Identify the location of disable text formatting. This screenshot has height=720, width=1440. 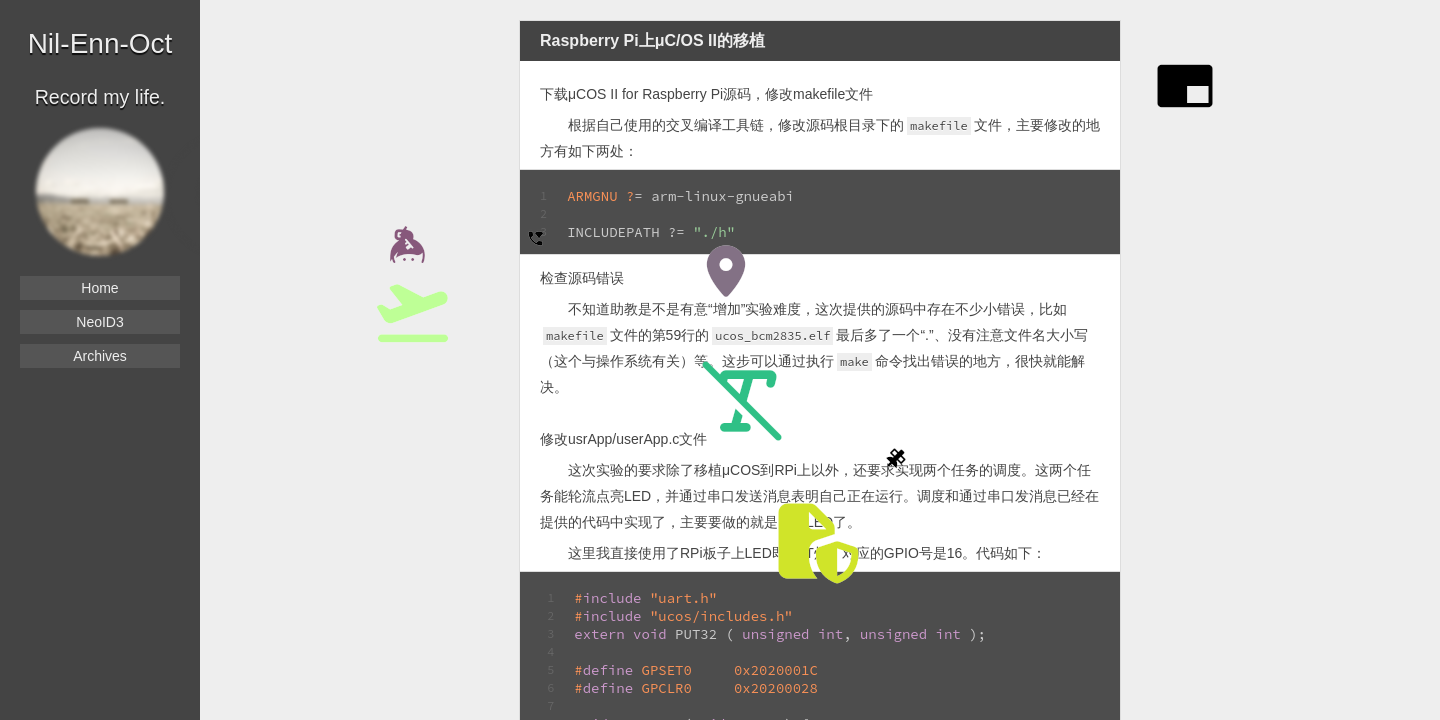
(742, 401).